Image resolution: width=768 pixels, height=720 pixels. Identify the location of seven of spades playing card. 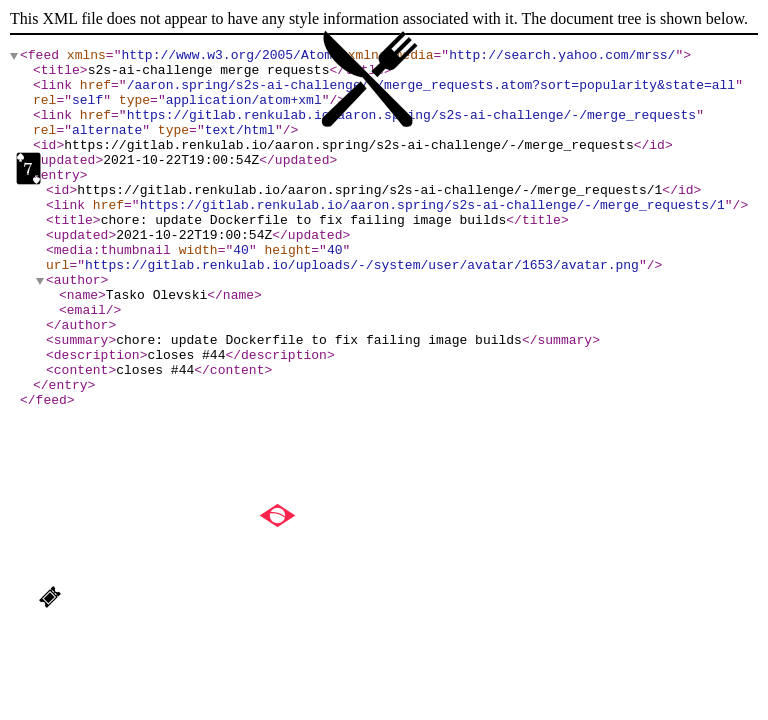
(28, 168).